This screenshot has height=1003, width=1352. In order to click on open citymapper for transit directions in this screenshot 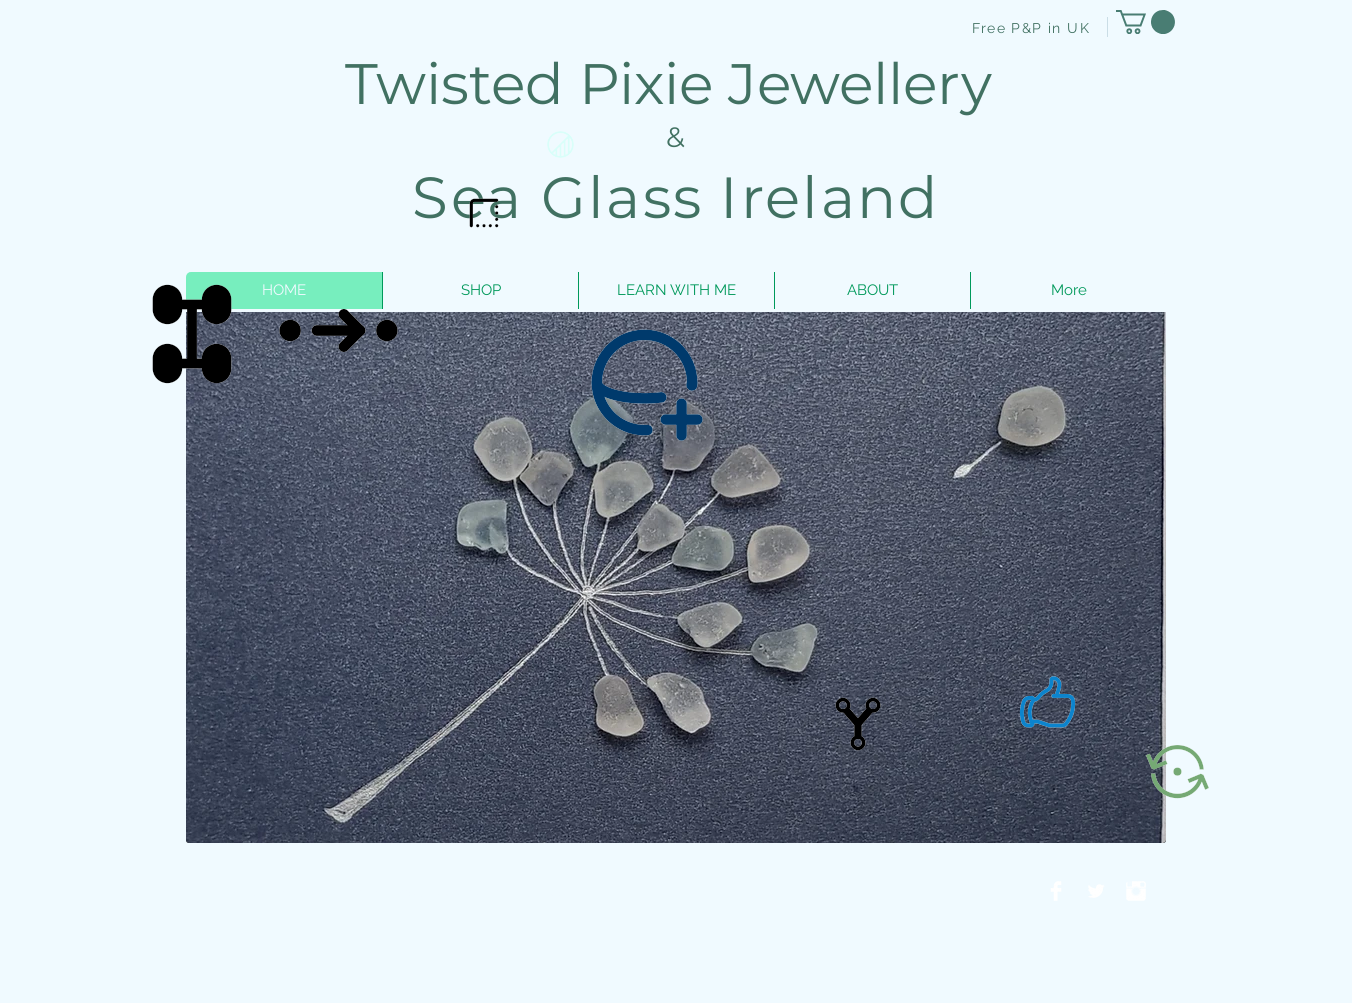, I will do `click(338, 330)`.